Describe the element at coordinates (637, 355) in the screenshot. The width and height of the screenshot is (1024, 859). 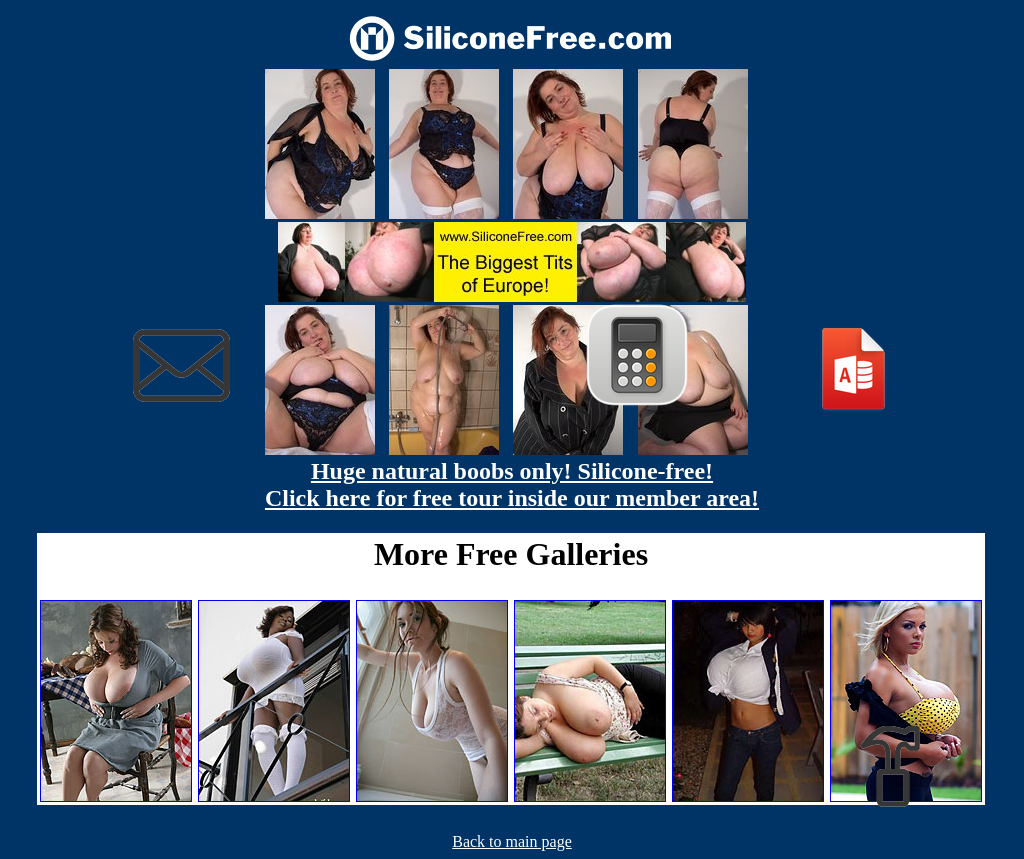
I see `open the calculator app` at that location.